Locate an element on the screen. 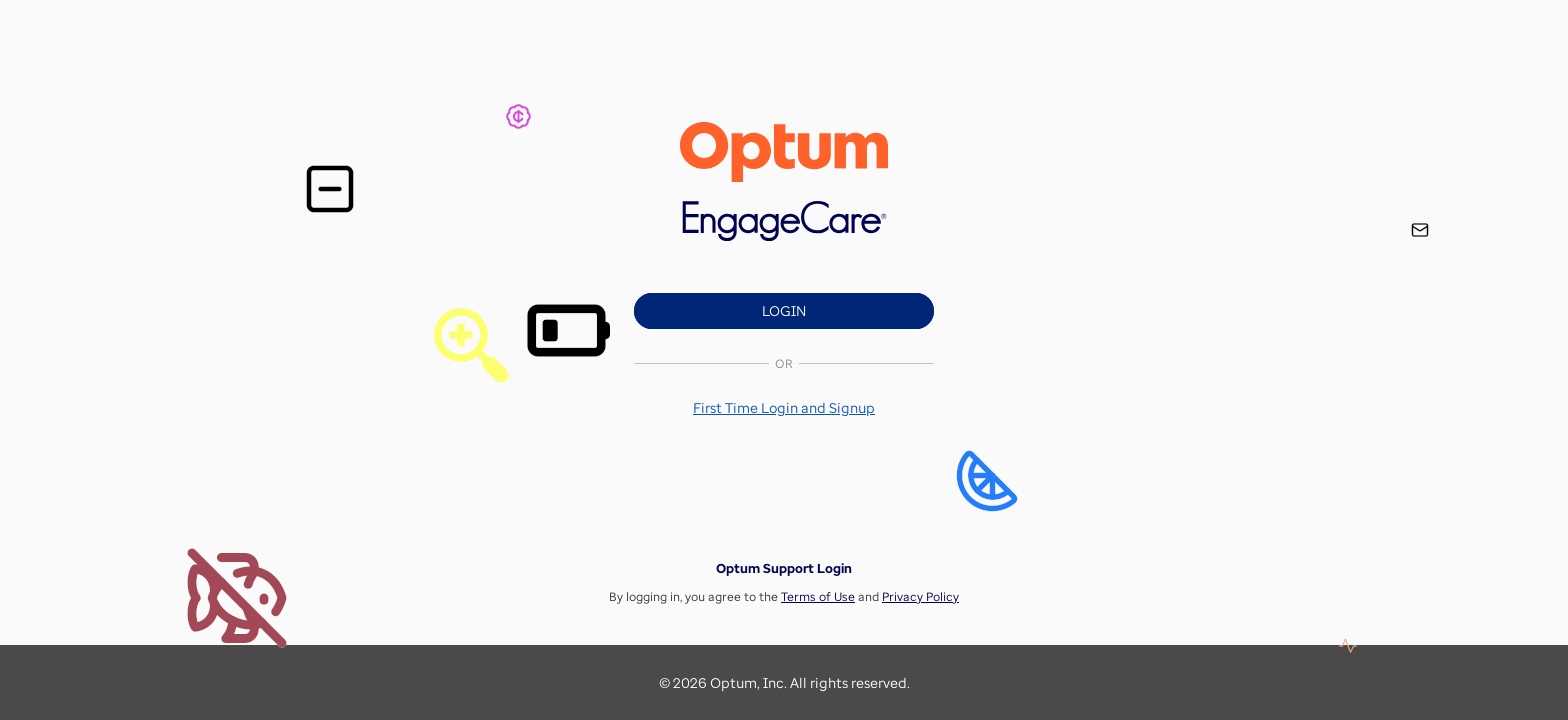 This screenshot has width=1568, height=720. indicates low battery level at approximately 25% is located at coordinates (566, 330).